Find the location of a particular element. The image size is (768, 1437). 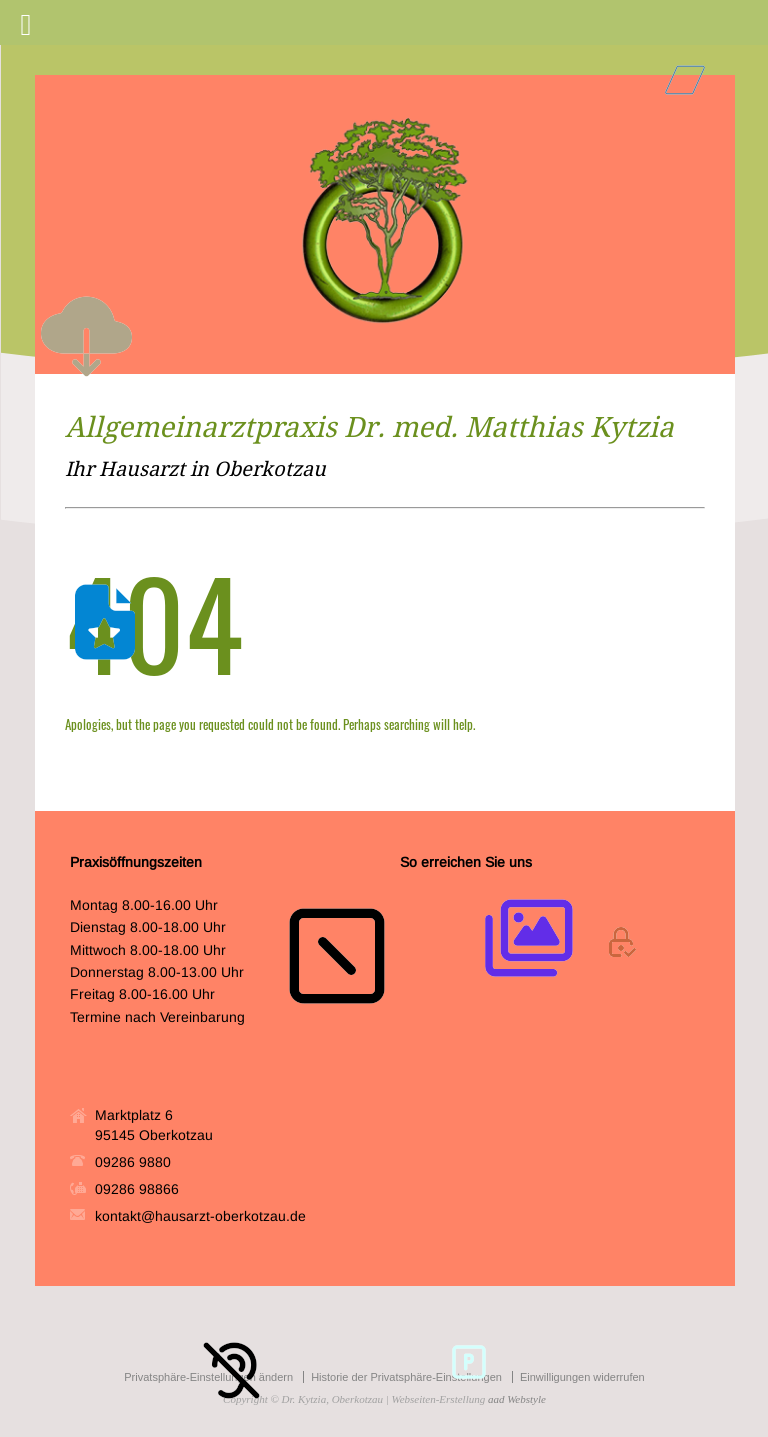

view photo gallery is located at coordinates (531, 935).